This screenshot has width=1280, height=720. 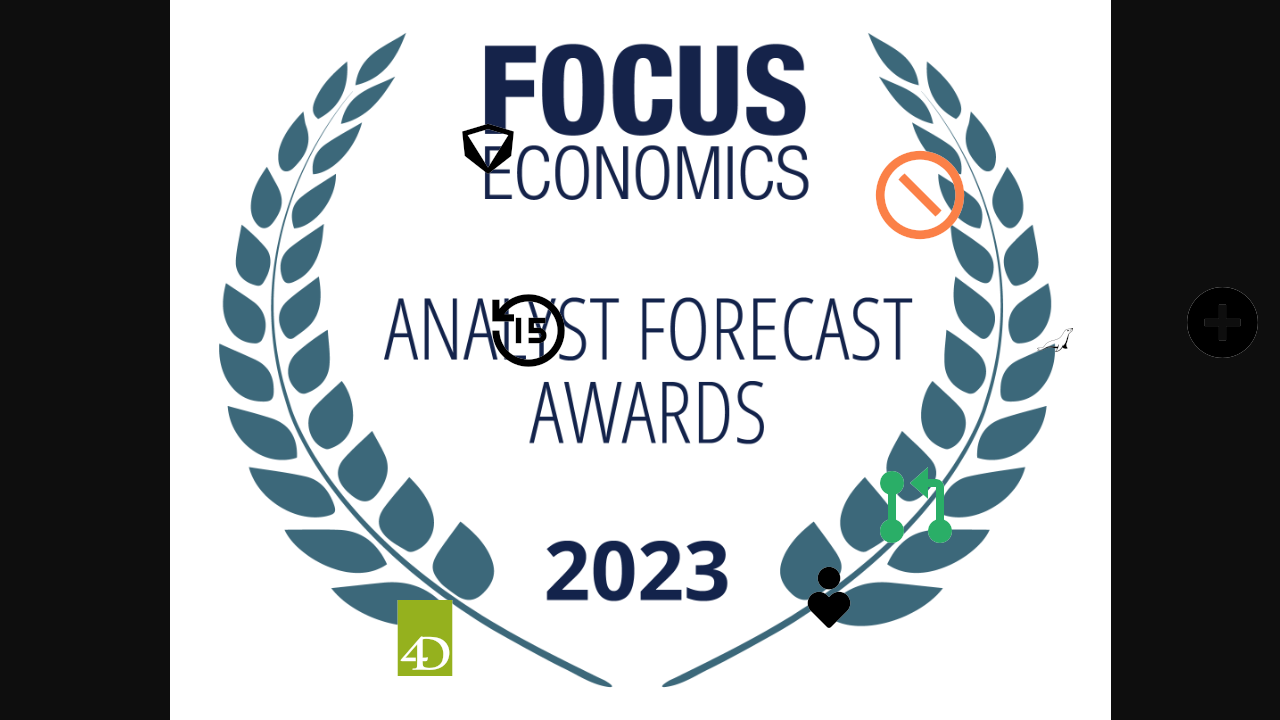 I want to click on view or manage git pull requests, so click(x=916, y=507).